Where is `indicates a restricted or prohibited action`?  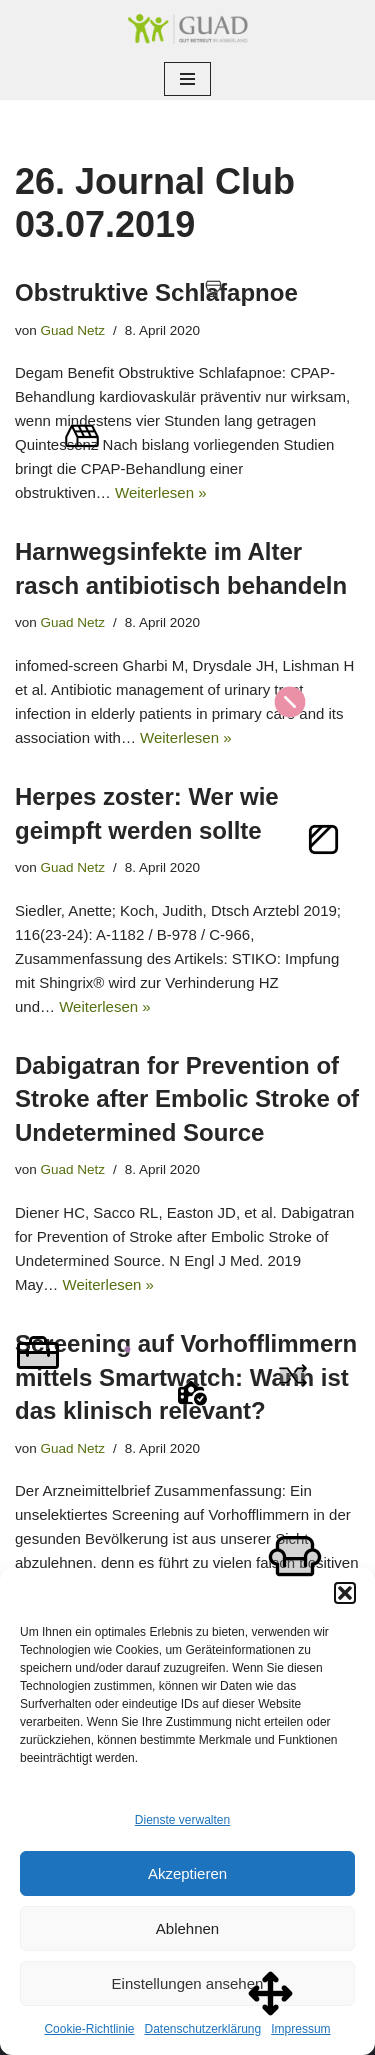
indicates a restricted or prohibited action is located at coordinates (290, 702).